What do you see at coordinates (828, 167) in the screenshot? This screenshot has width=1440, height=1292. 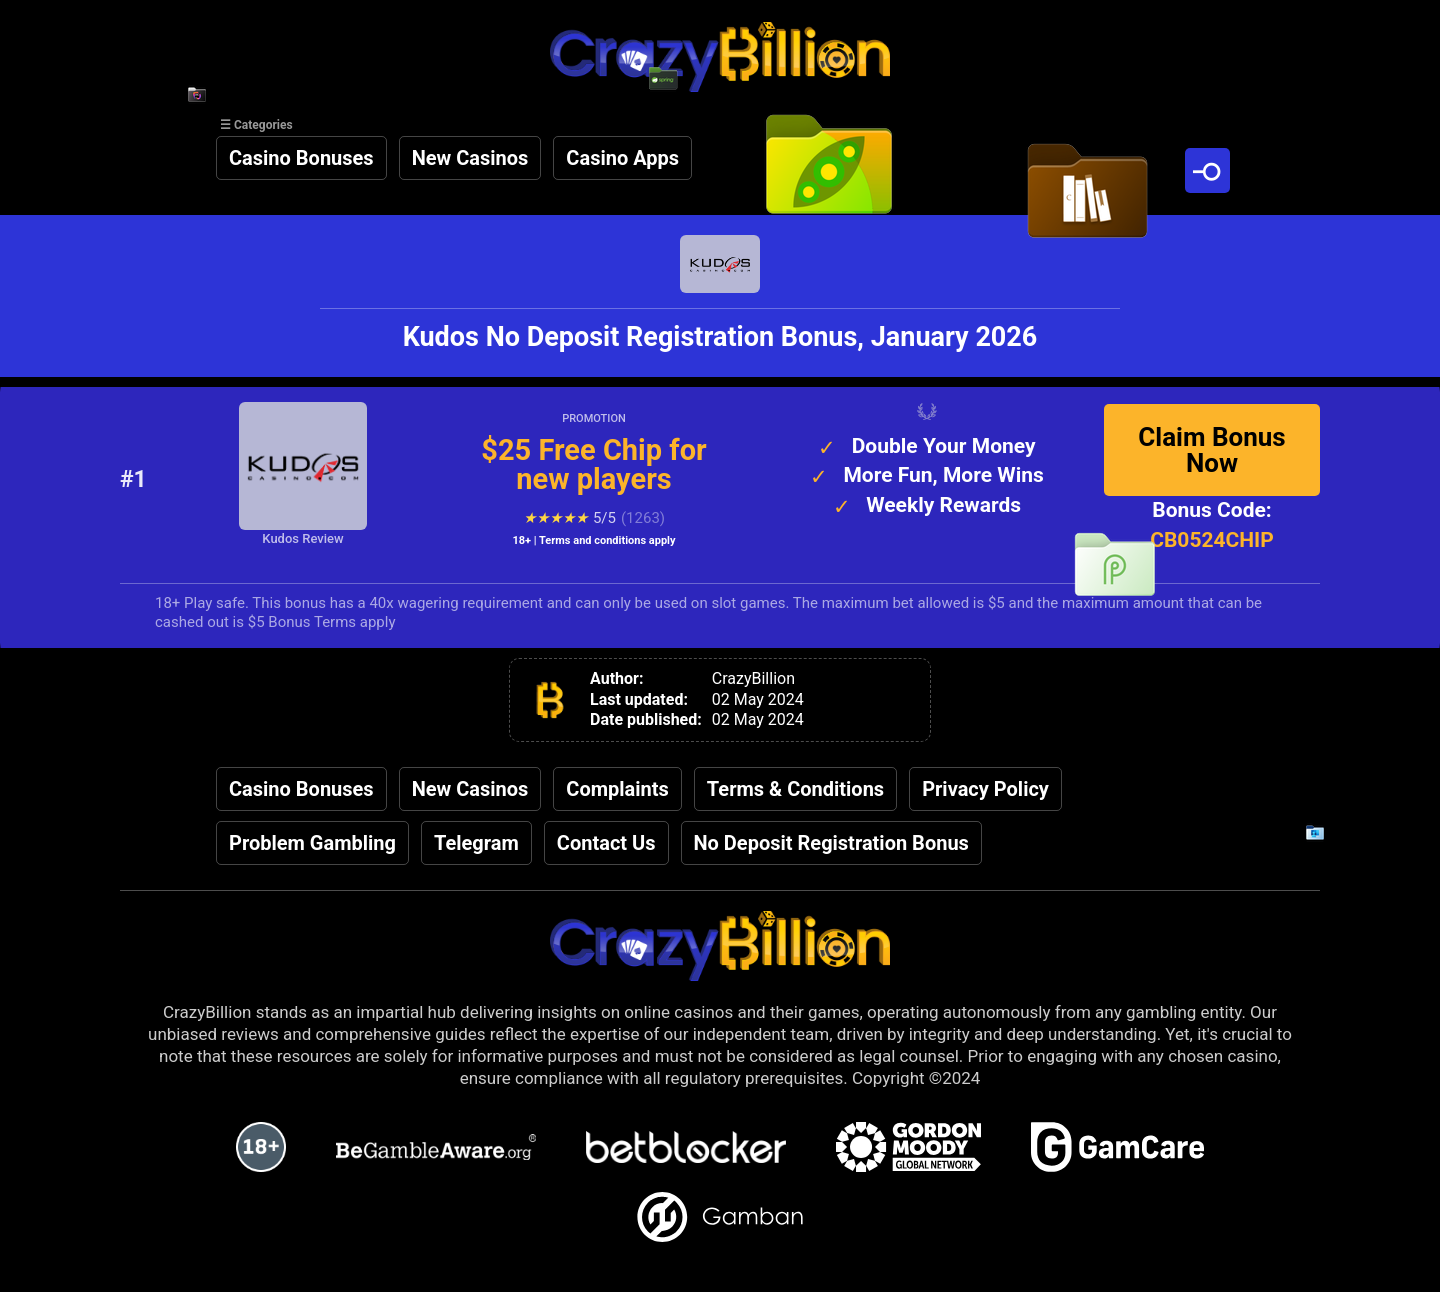 I see `open peazip compressed files folder` at bounding box center [828, 167].